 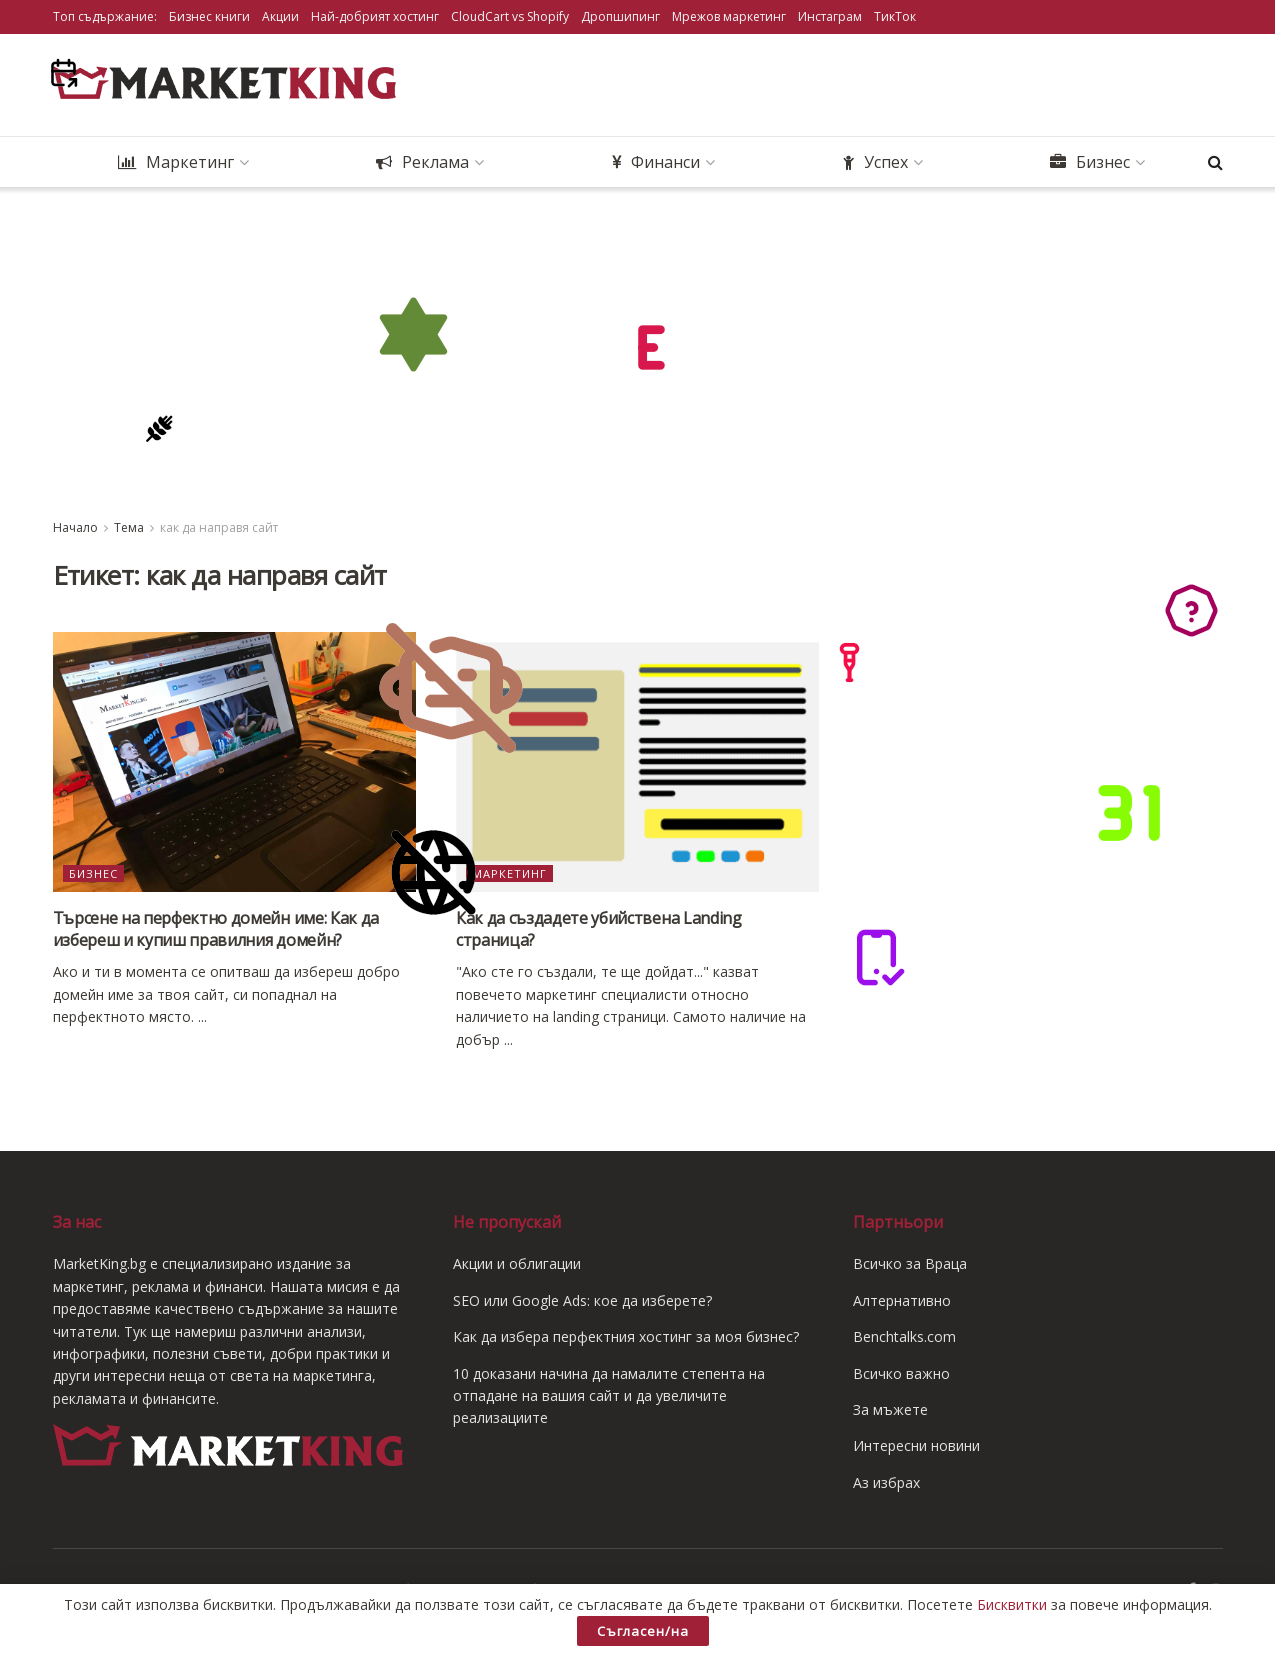 I want to click on indicates accessibility or mobility assistance options, so click(x=849, y=662).